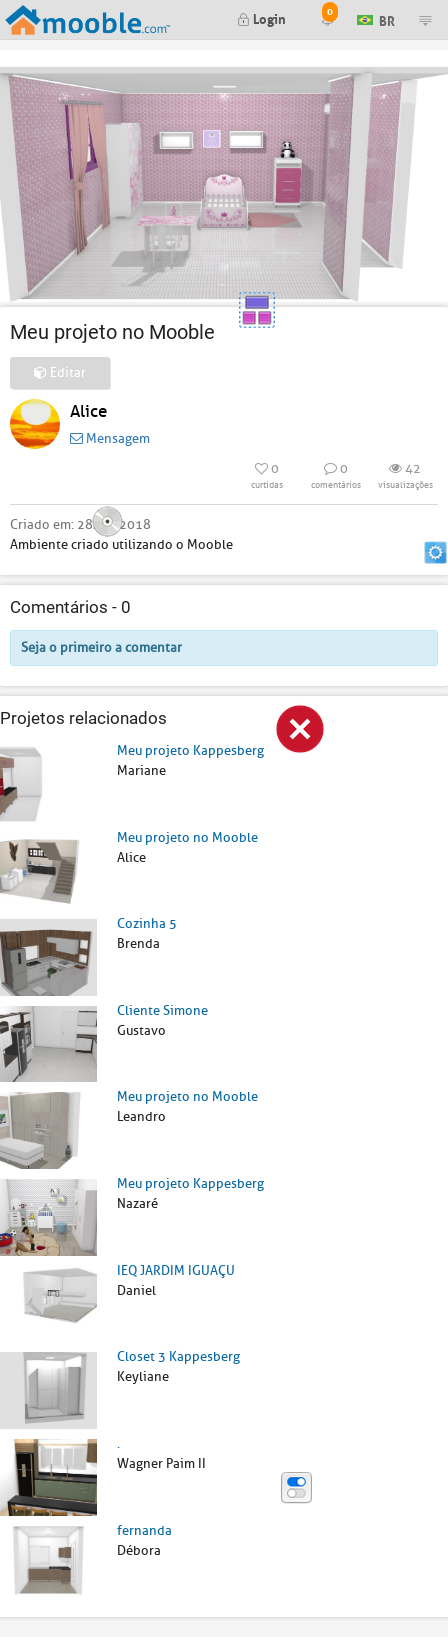 This screenshot has height=1637, width=448. What do you see at coordinates (296, 1487) in the screenshot?
I see `open system tweaks or customization settings` at bounding box center [296, 1487].